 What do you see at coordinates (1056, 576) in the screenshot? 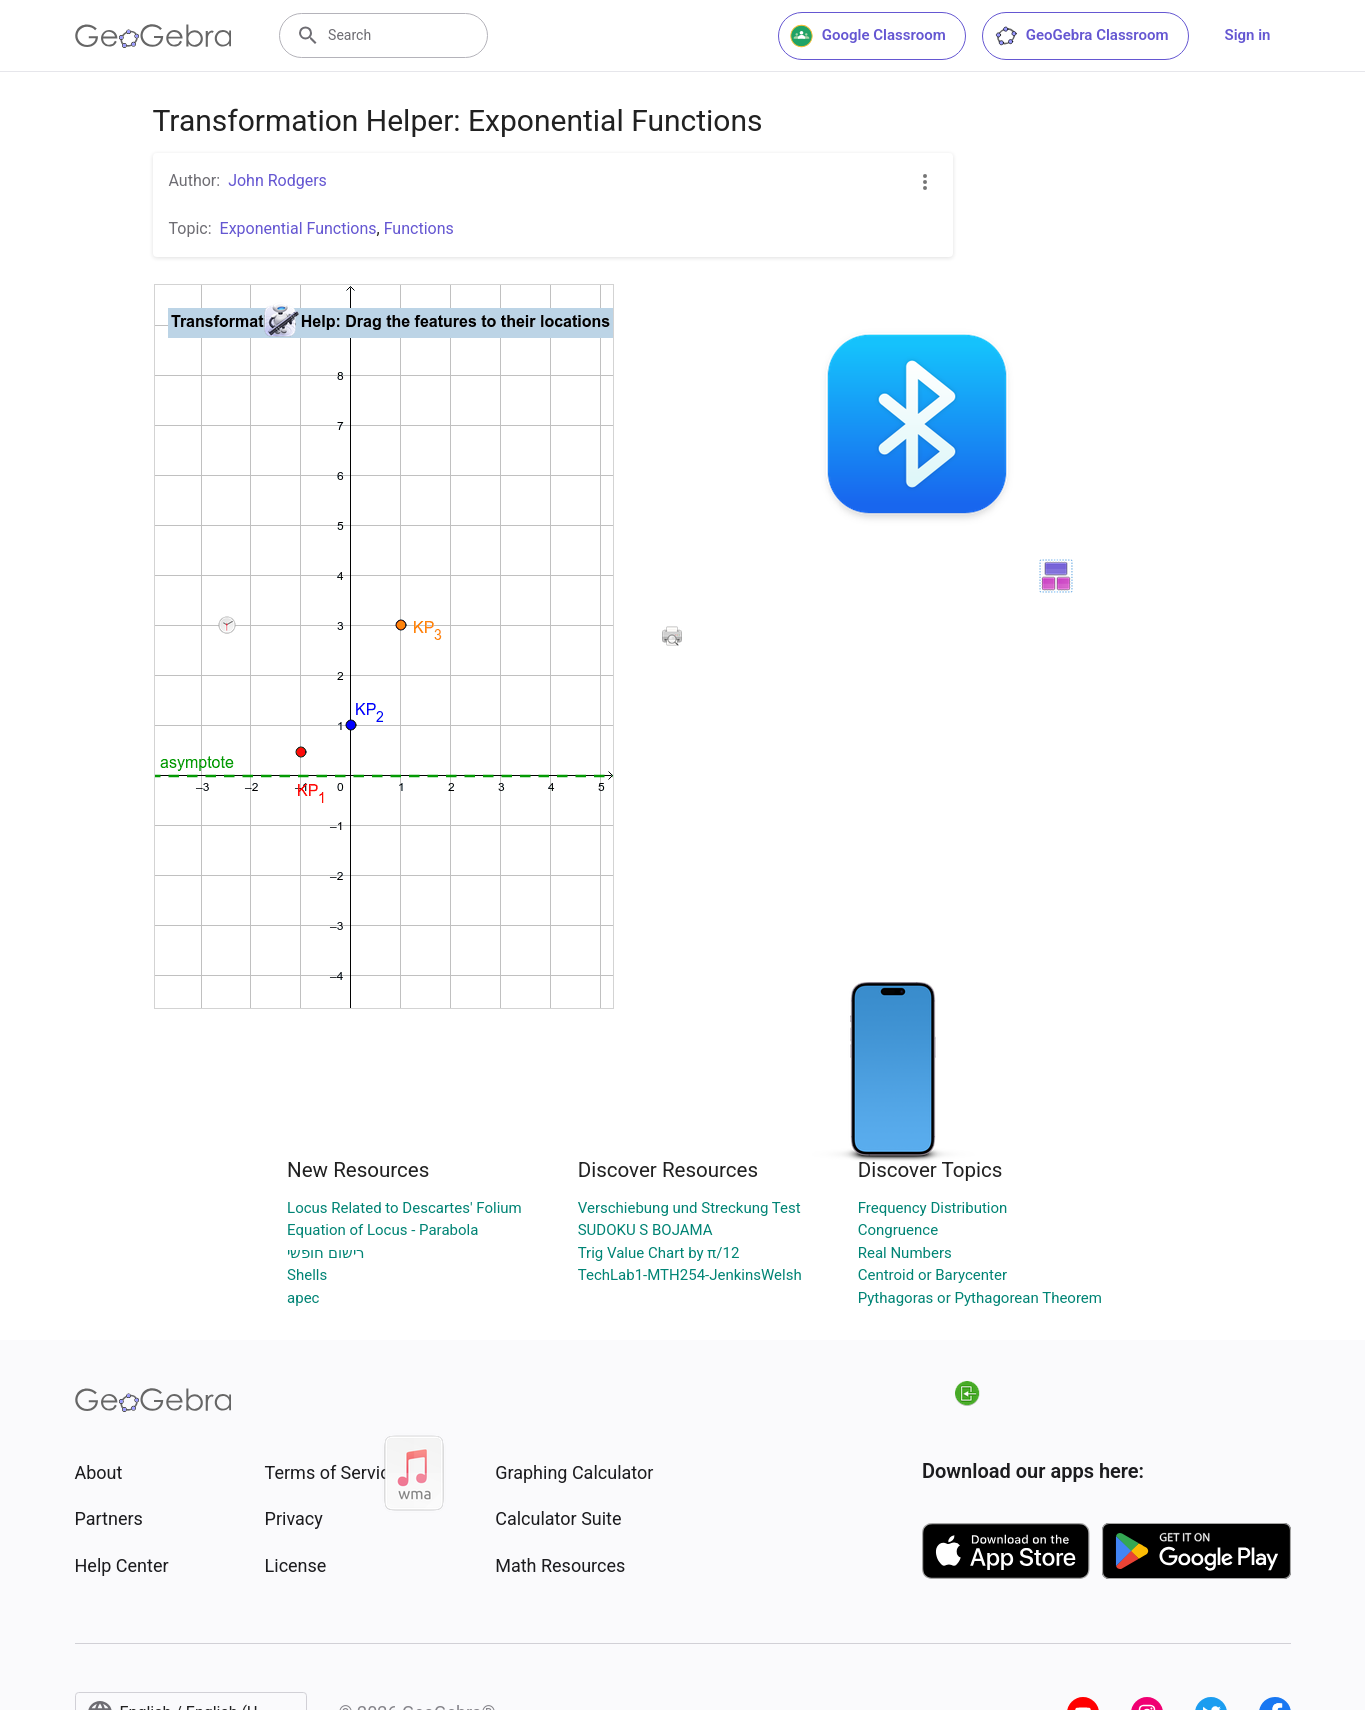
I see `select all items in the current view` at bounding box center [1056, 576].